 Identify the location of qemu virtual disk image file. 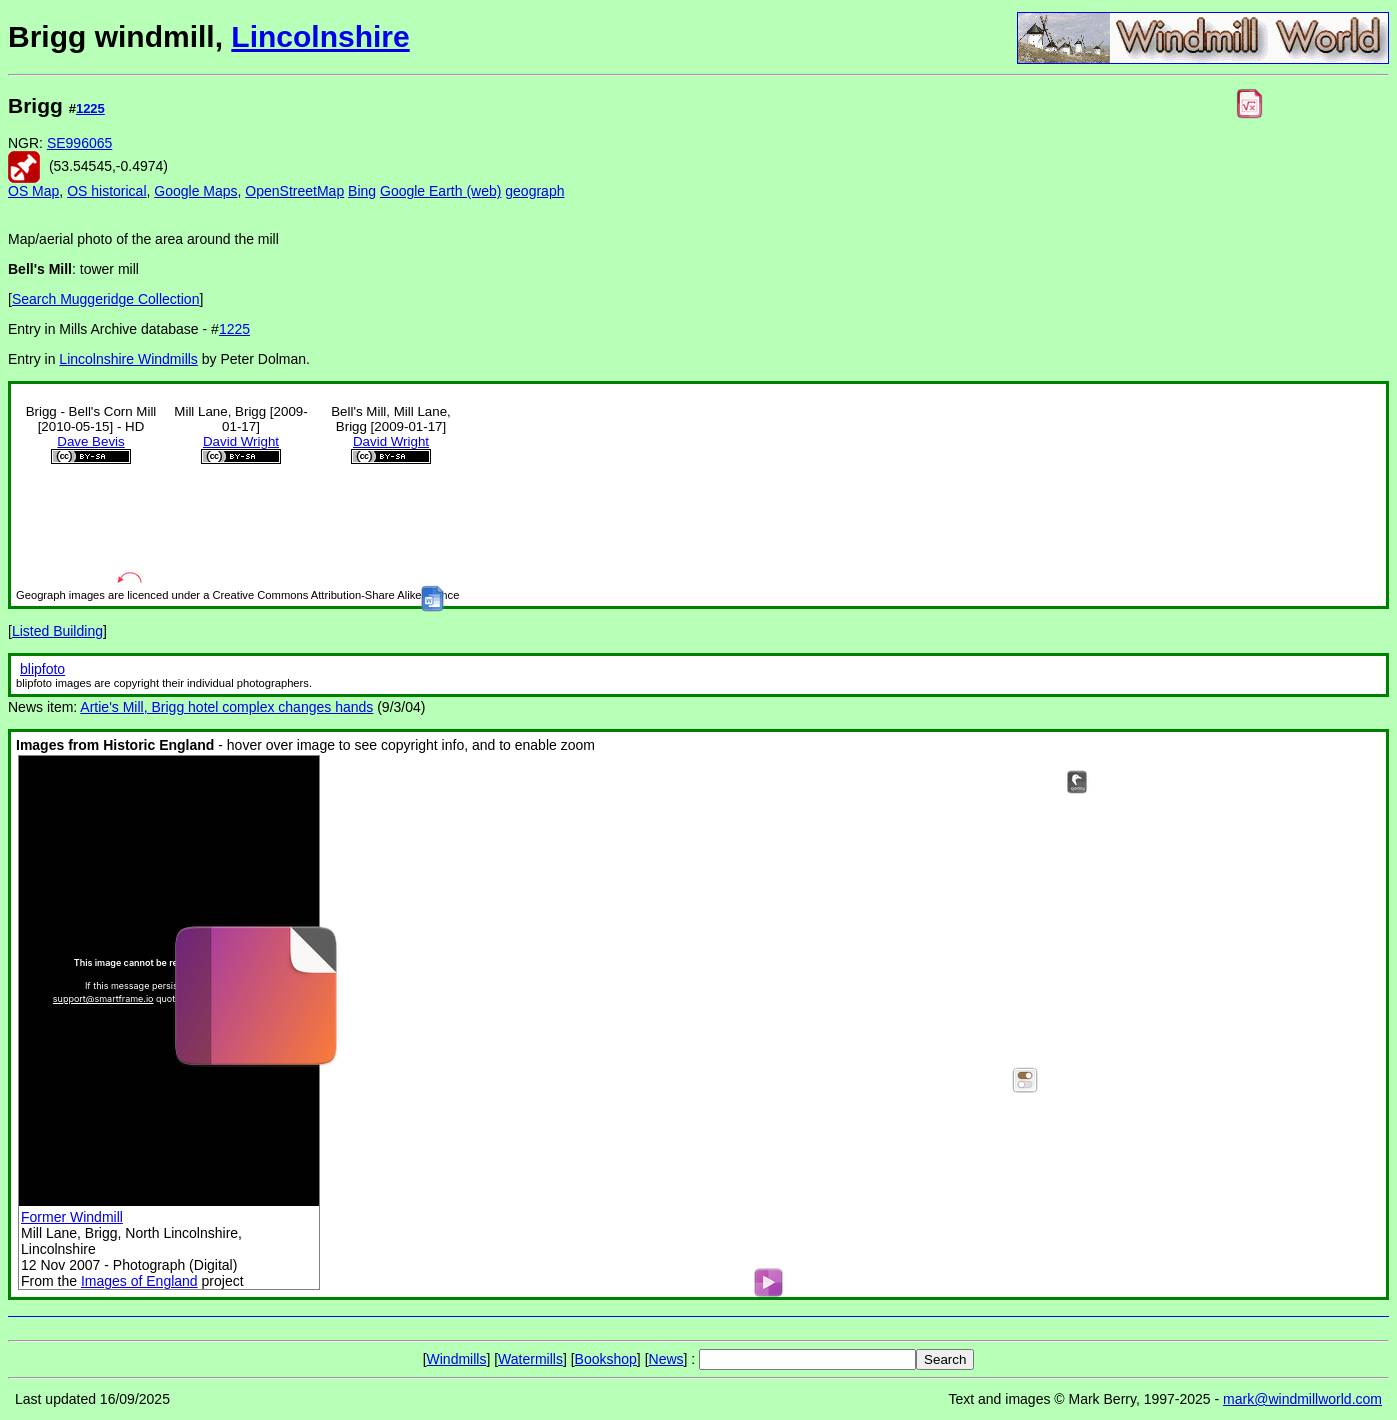
(1077, 782).